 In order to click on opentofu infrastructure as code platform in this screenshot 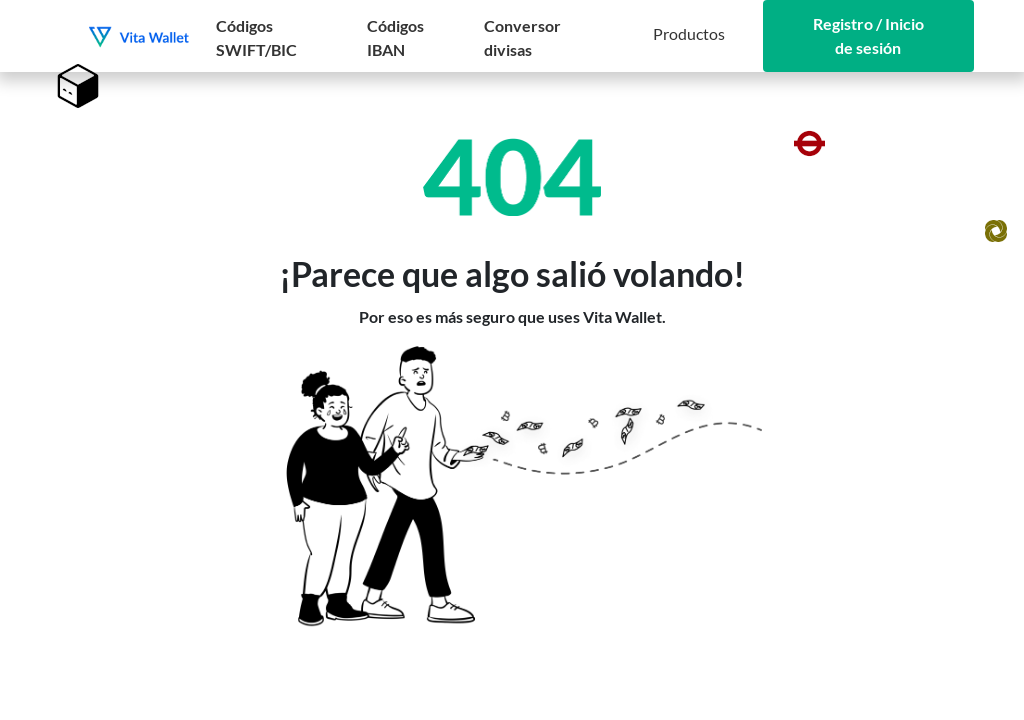, I will do `click(78, 86)`.